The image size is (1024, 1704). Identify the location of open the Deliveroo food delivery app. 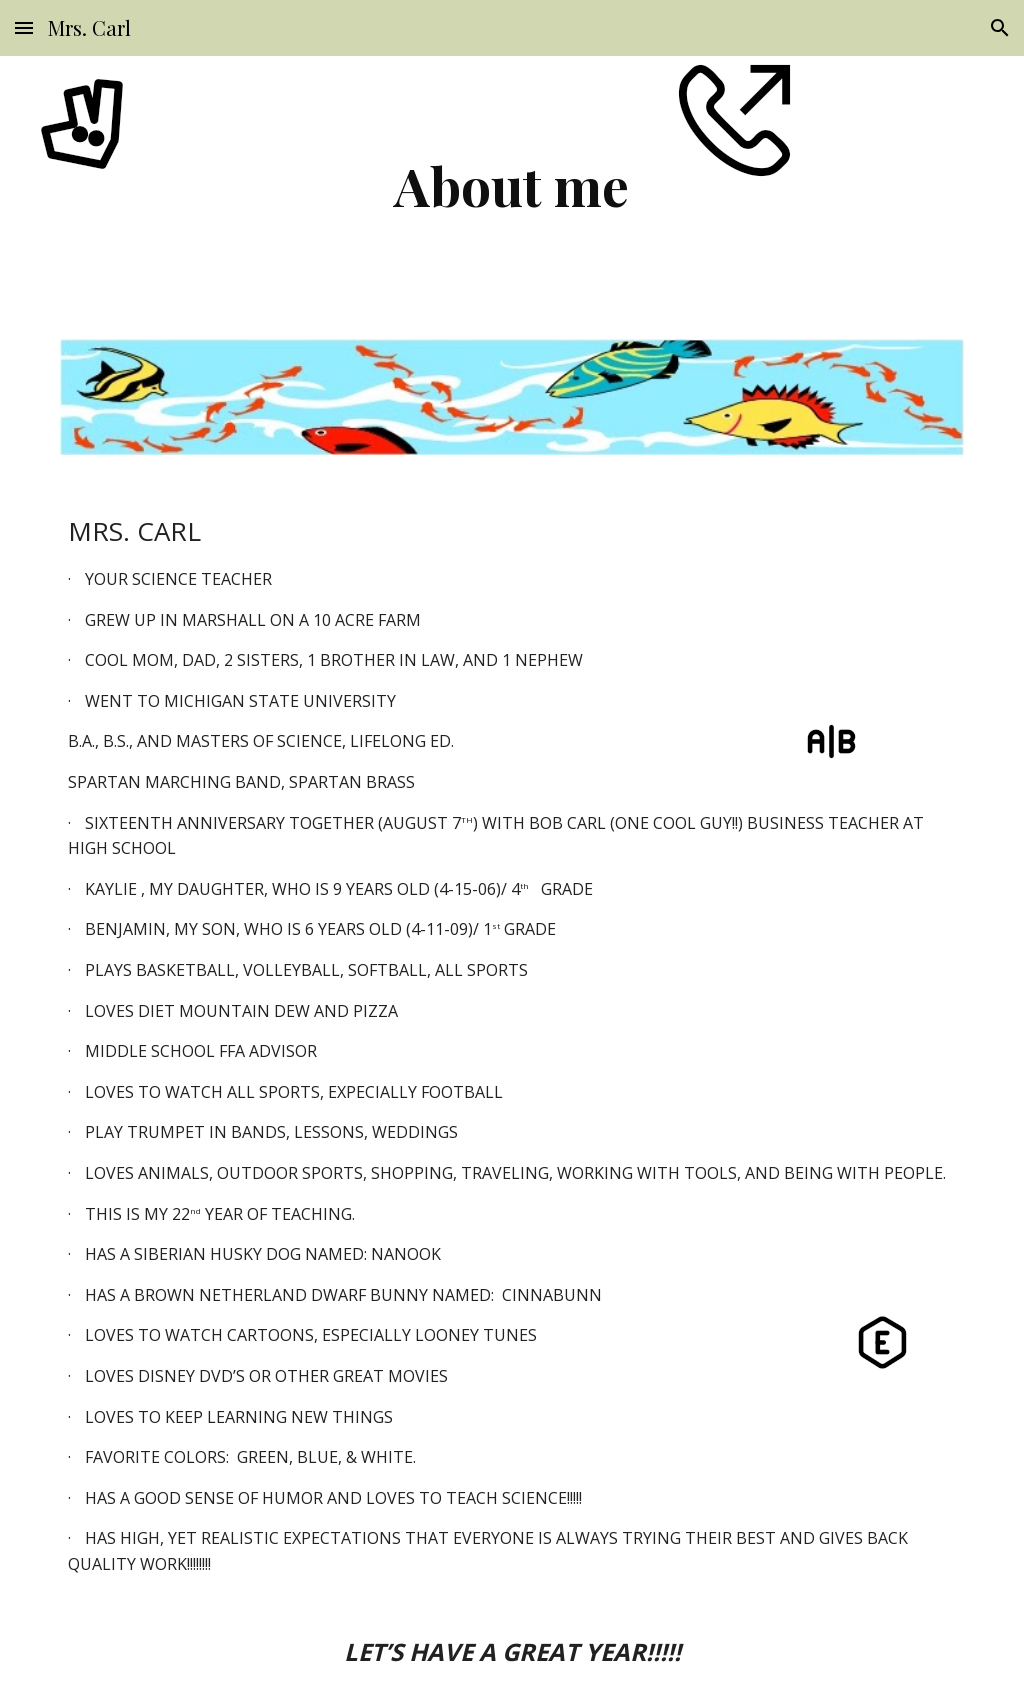
(82, 124).